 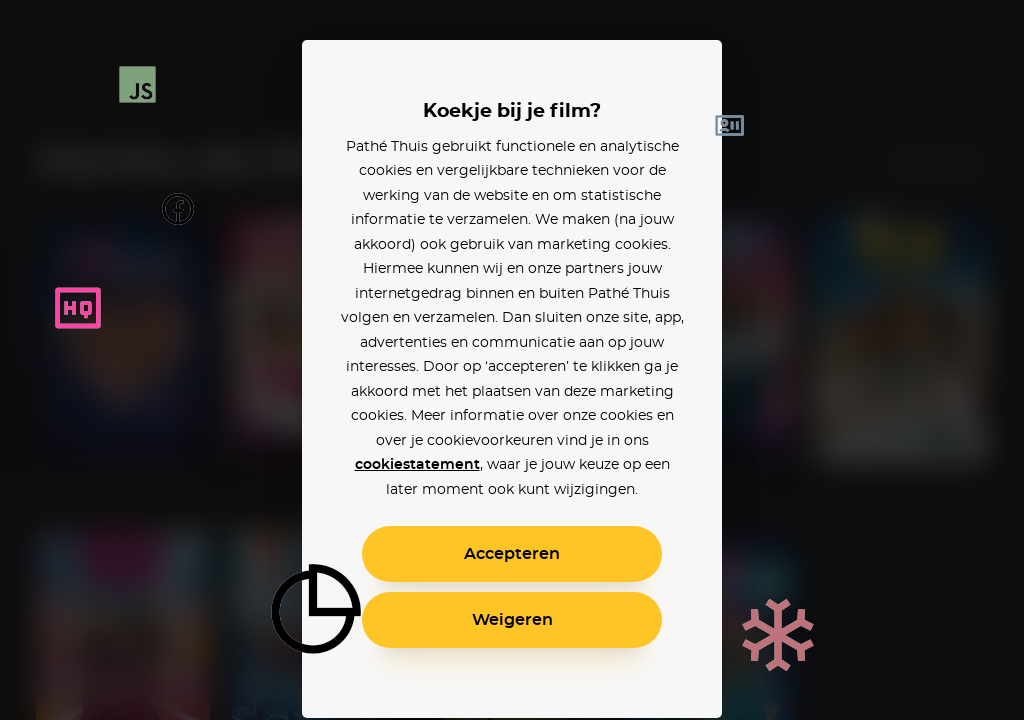 What do you see at coordinates (178, 209) in the screenshot?
I see `connect with Facebook` at bounding box center [178, 209].